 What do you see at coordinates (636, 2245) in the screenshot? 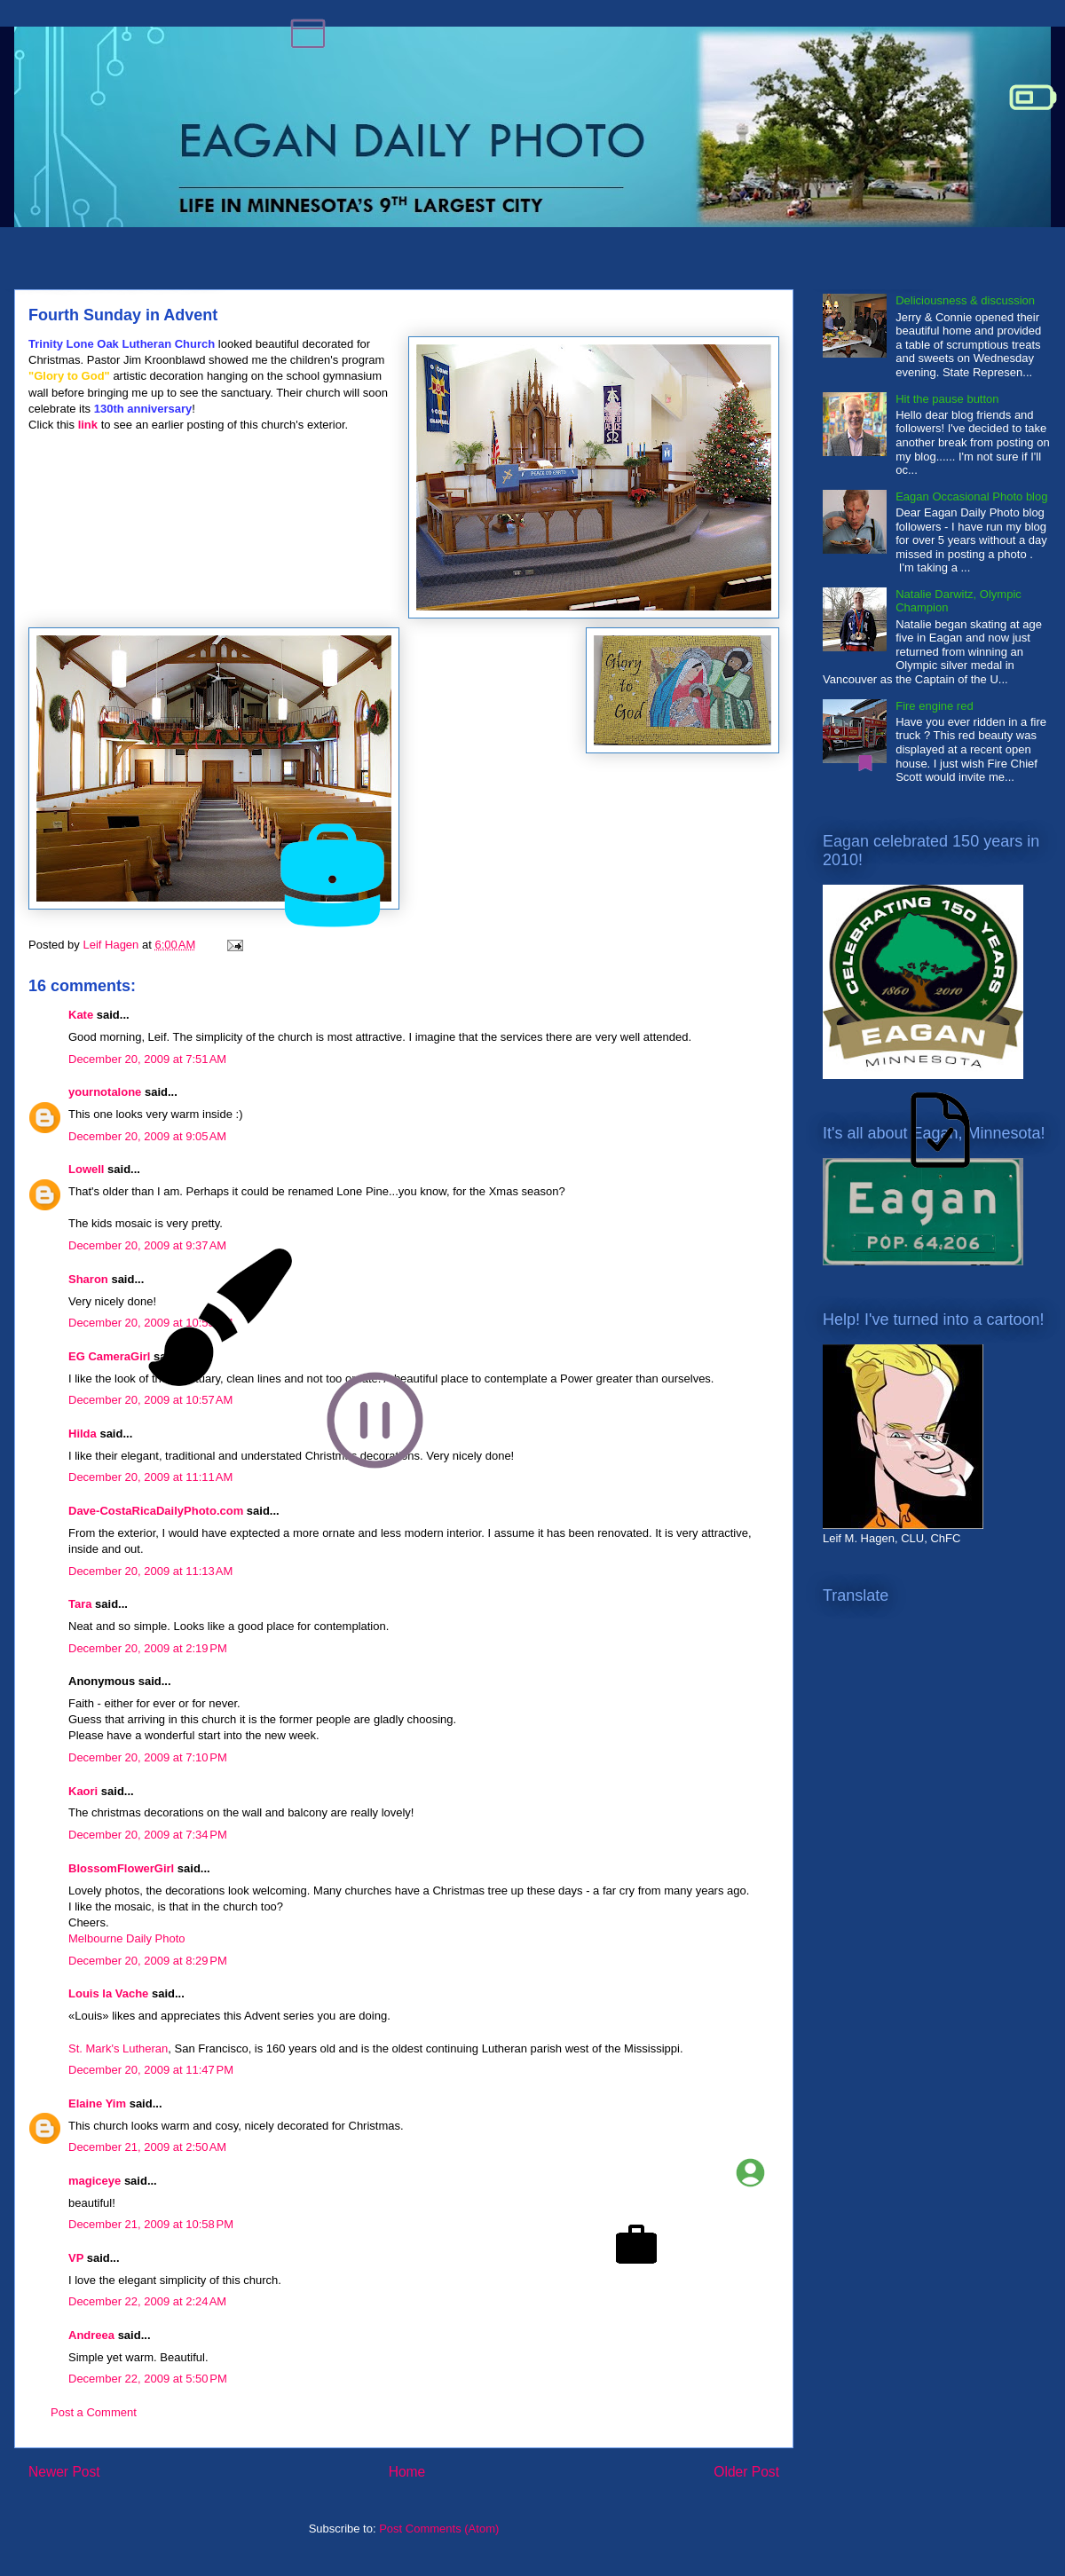
I see `access work-related files or apps` at bounding box center [636, 2245].